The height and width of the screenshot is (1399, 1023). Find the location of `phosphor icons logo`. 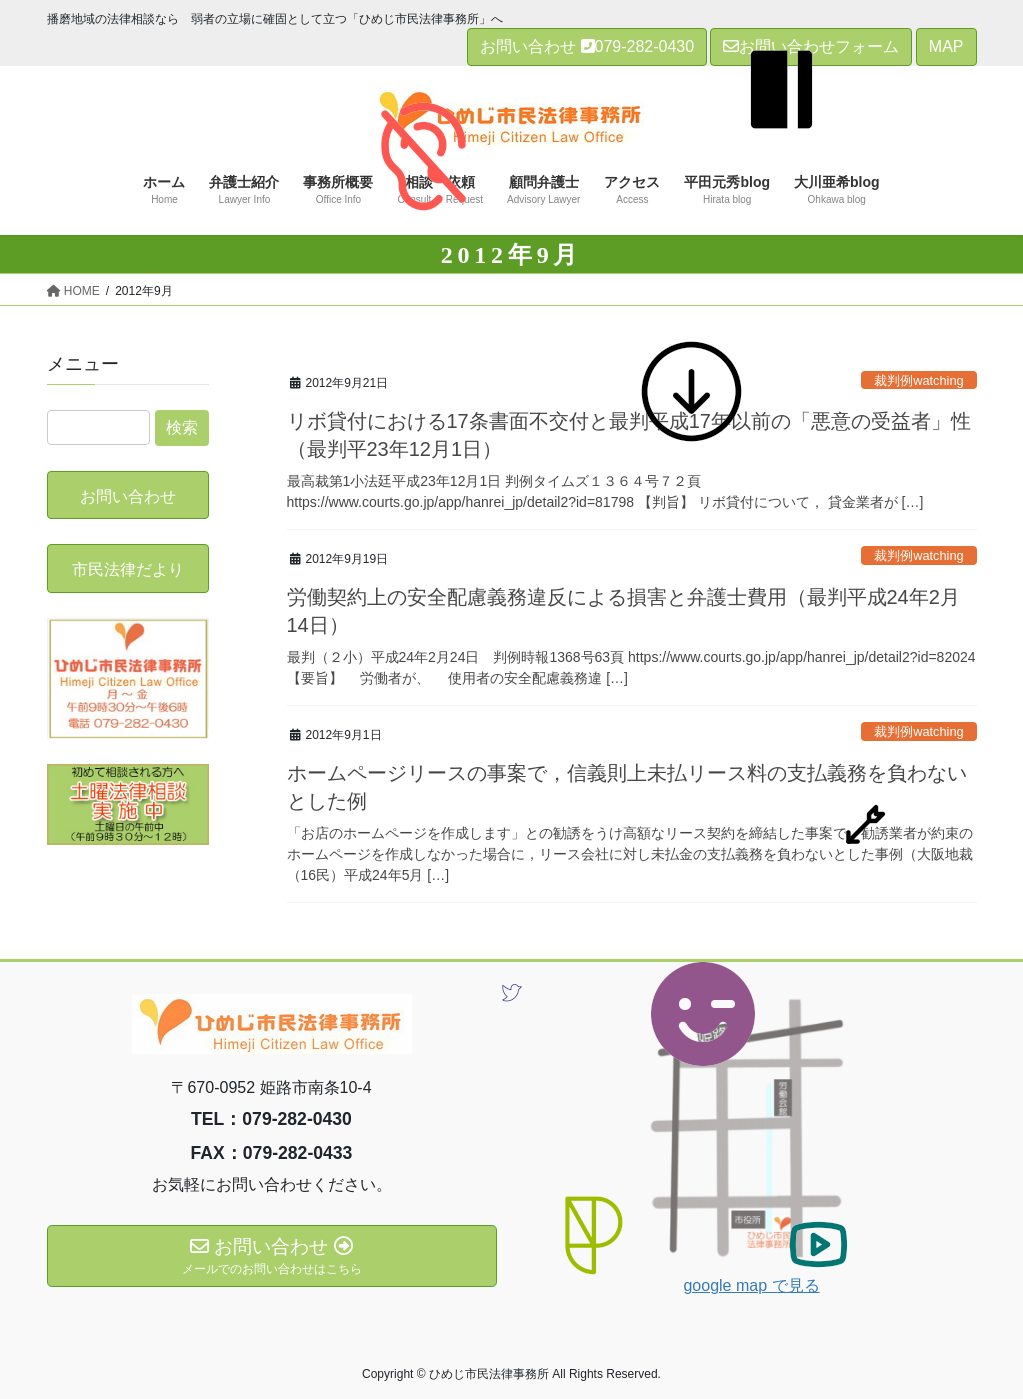

phosphor icons logo is located at coordinates (588, 1231).